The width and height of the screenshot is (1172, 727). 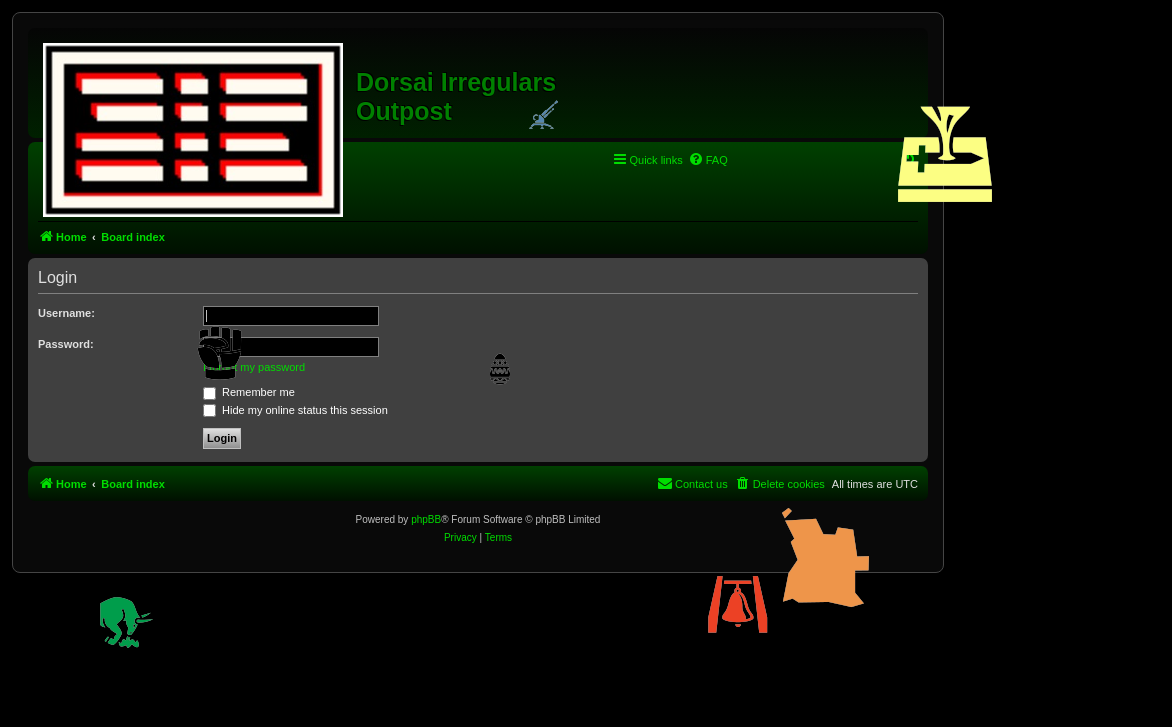 I want to click on carillon or bell tower instrument, so click(x=737, y=604).